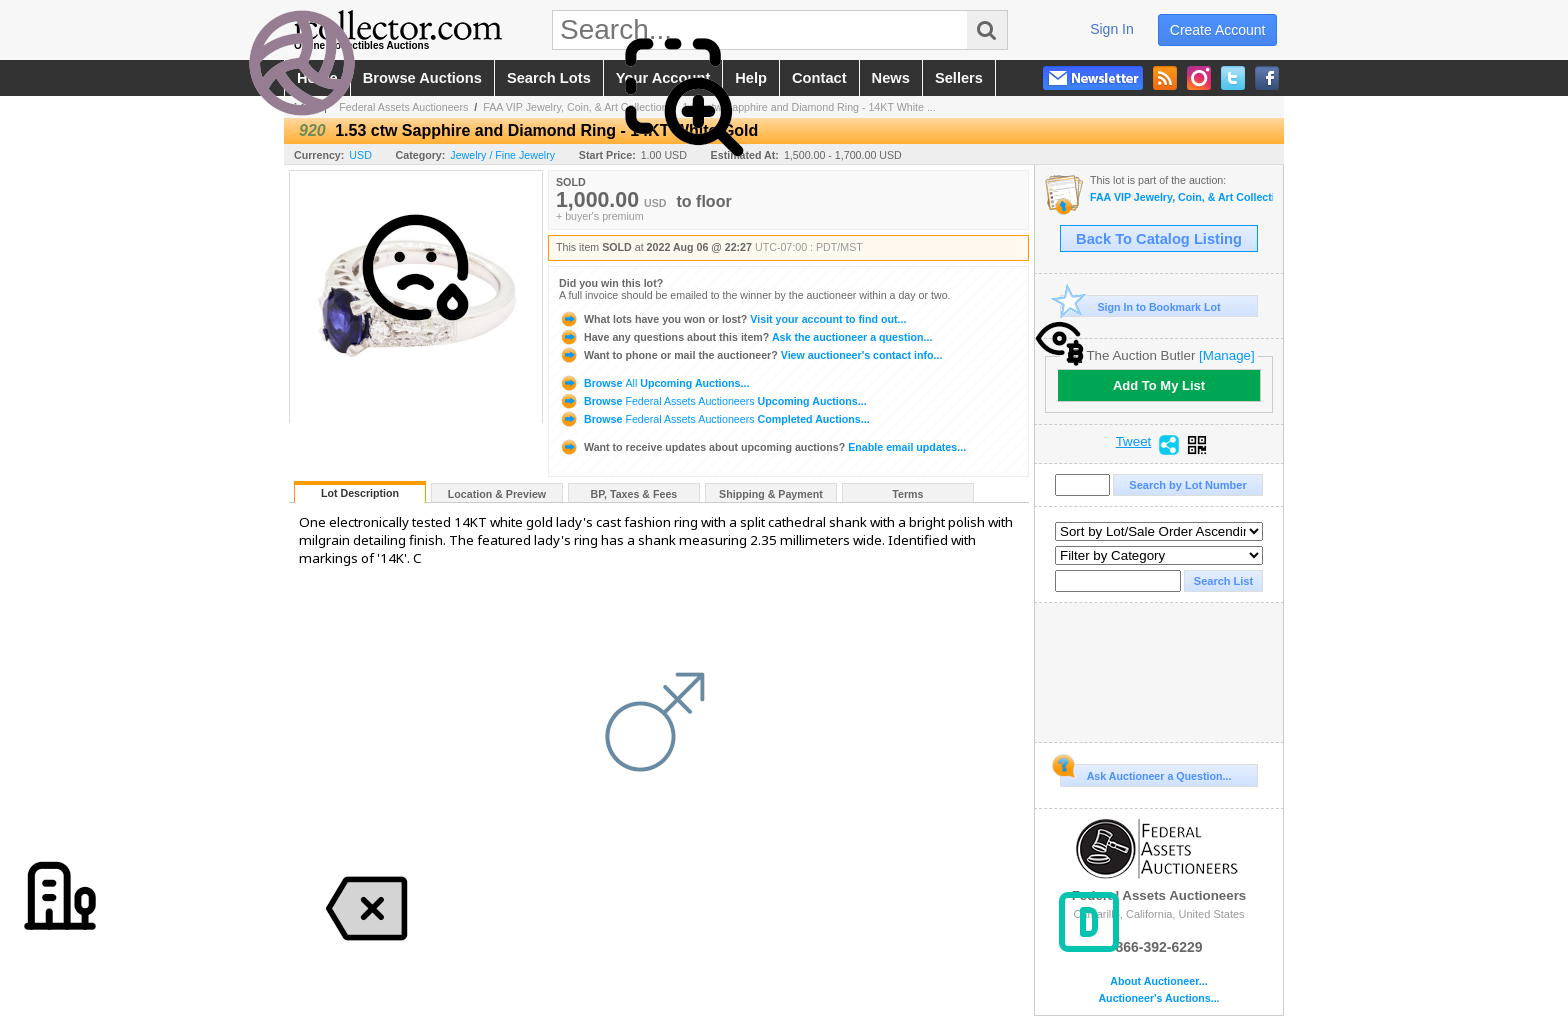 This screenshot has width=1568, height=1021. Describe the element at coordinates (1059, 338) in the screenshot. I see `view bitcoin wallet balance` at that location.